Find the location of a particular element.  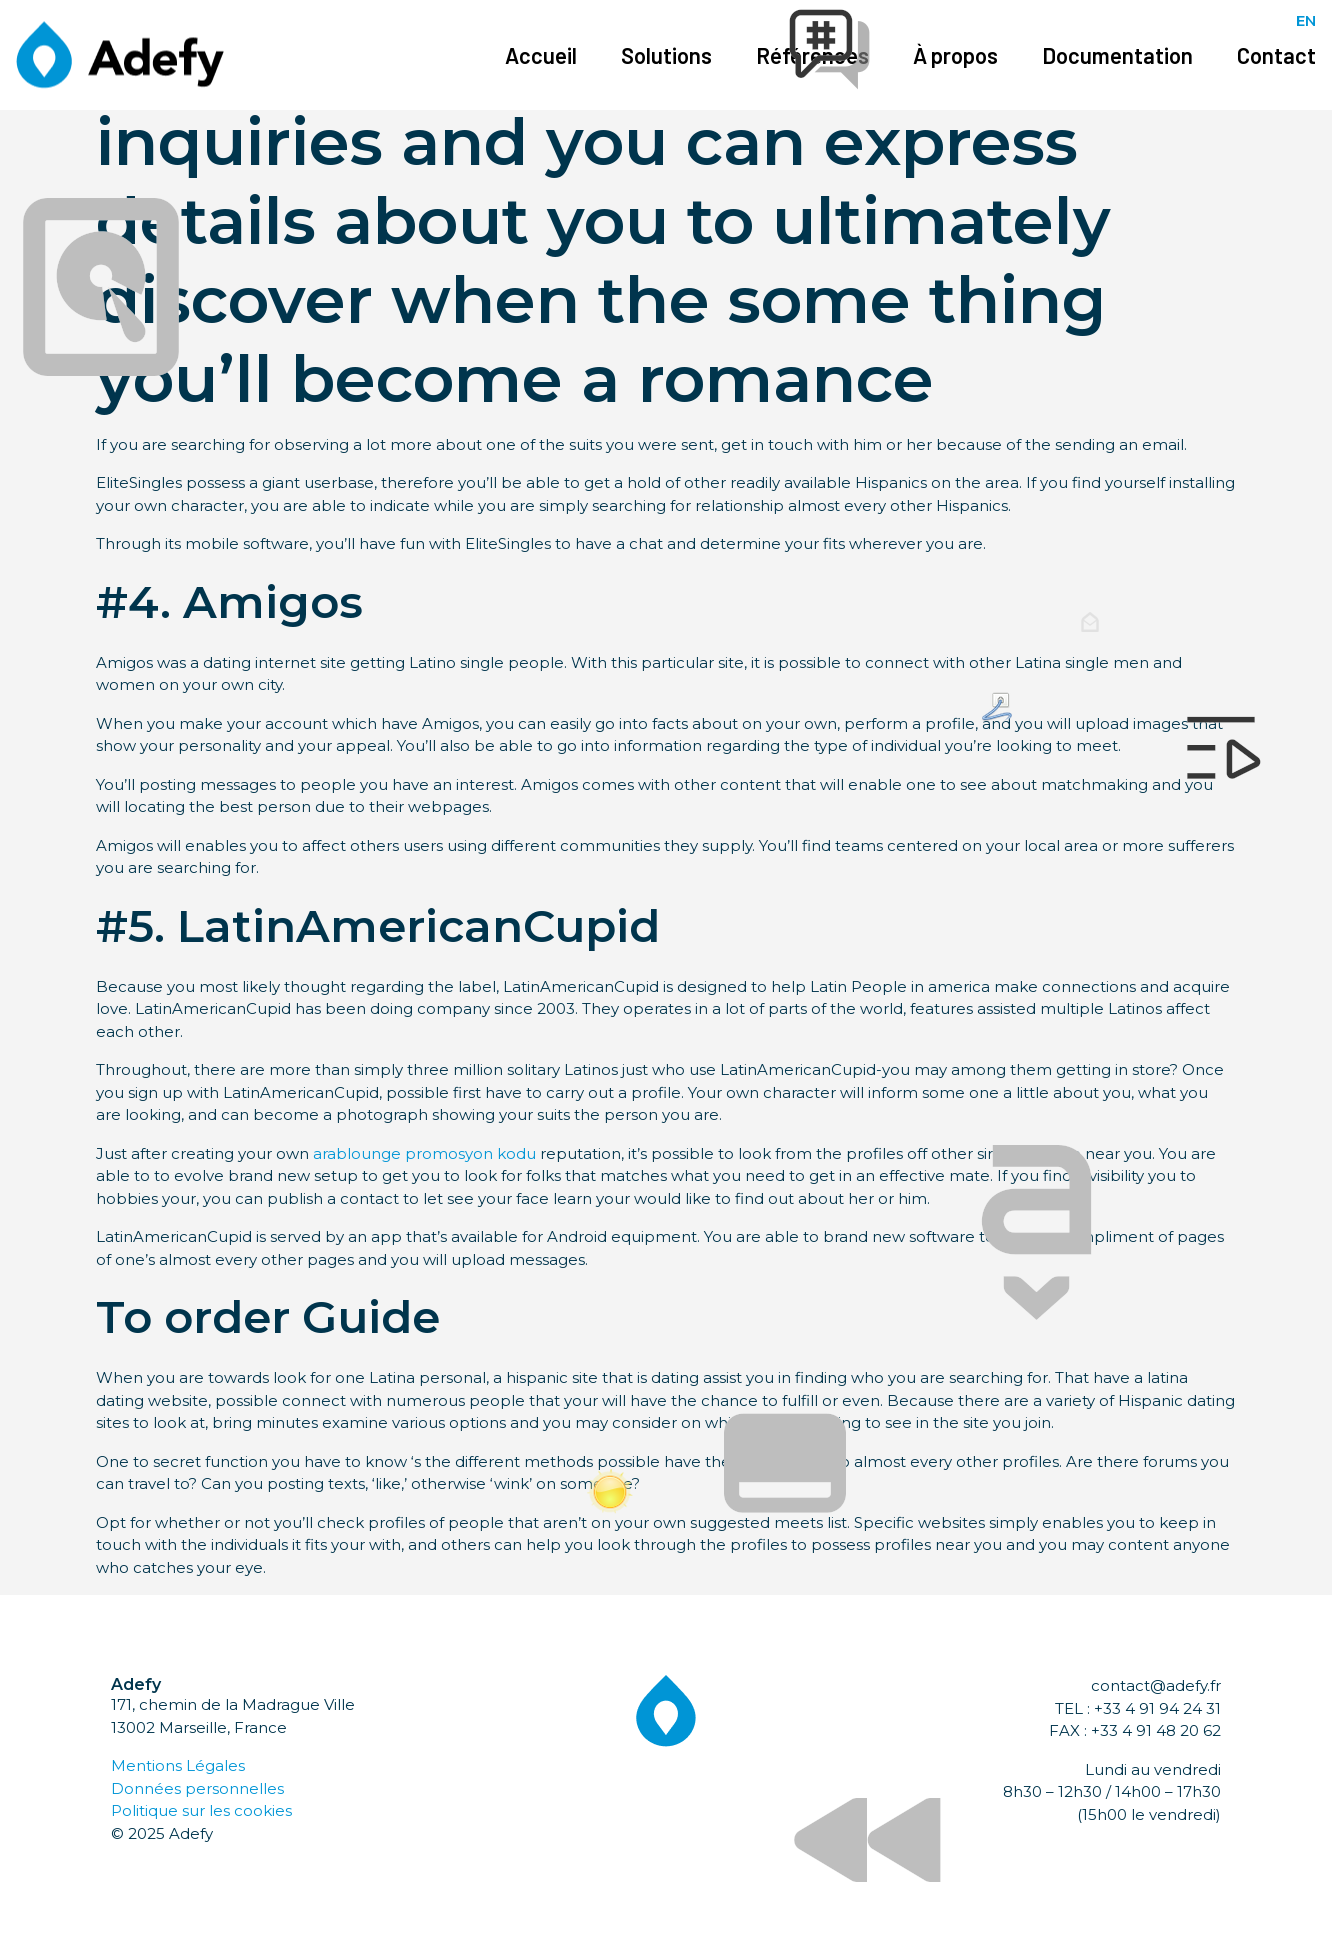

indicates a message has been read is located at coordinates (1090, 622).